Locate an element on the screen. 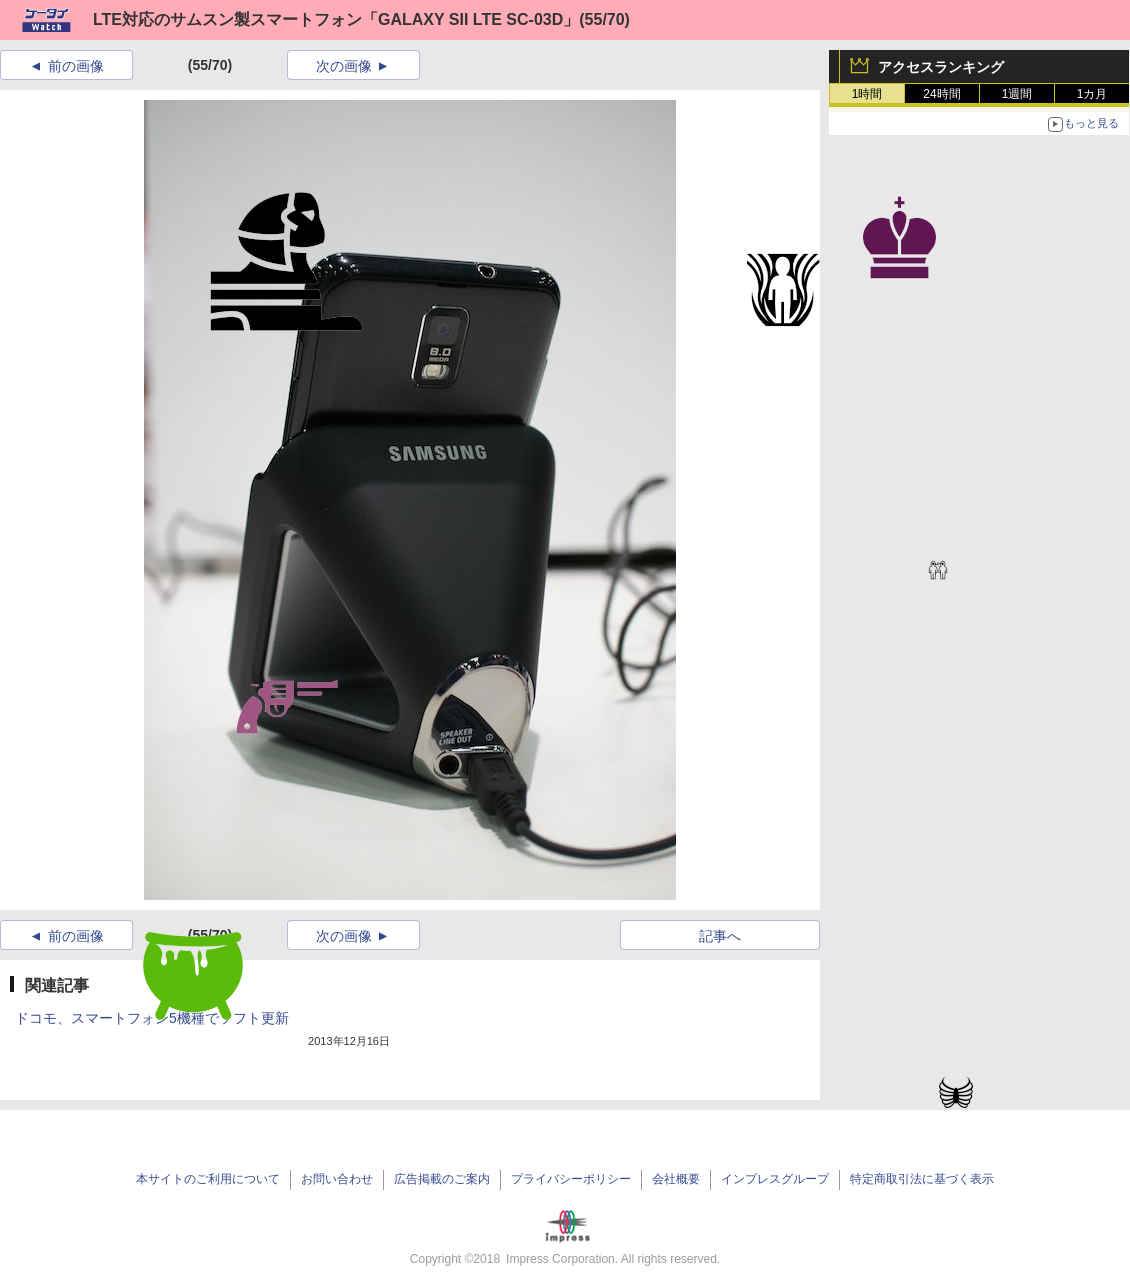 The height and width of the screenshot is (1279, 1130). access potion crafting or brewing menu is located at coordinates (193, 976).